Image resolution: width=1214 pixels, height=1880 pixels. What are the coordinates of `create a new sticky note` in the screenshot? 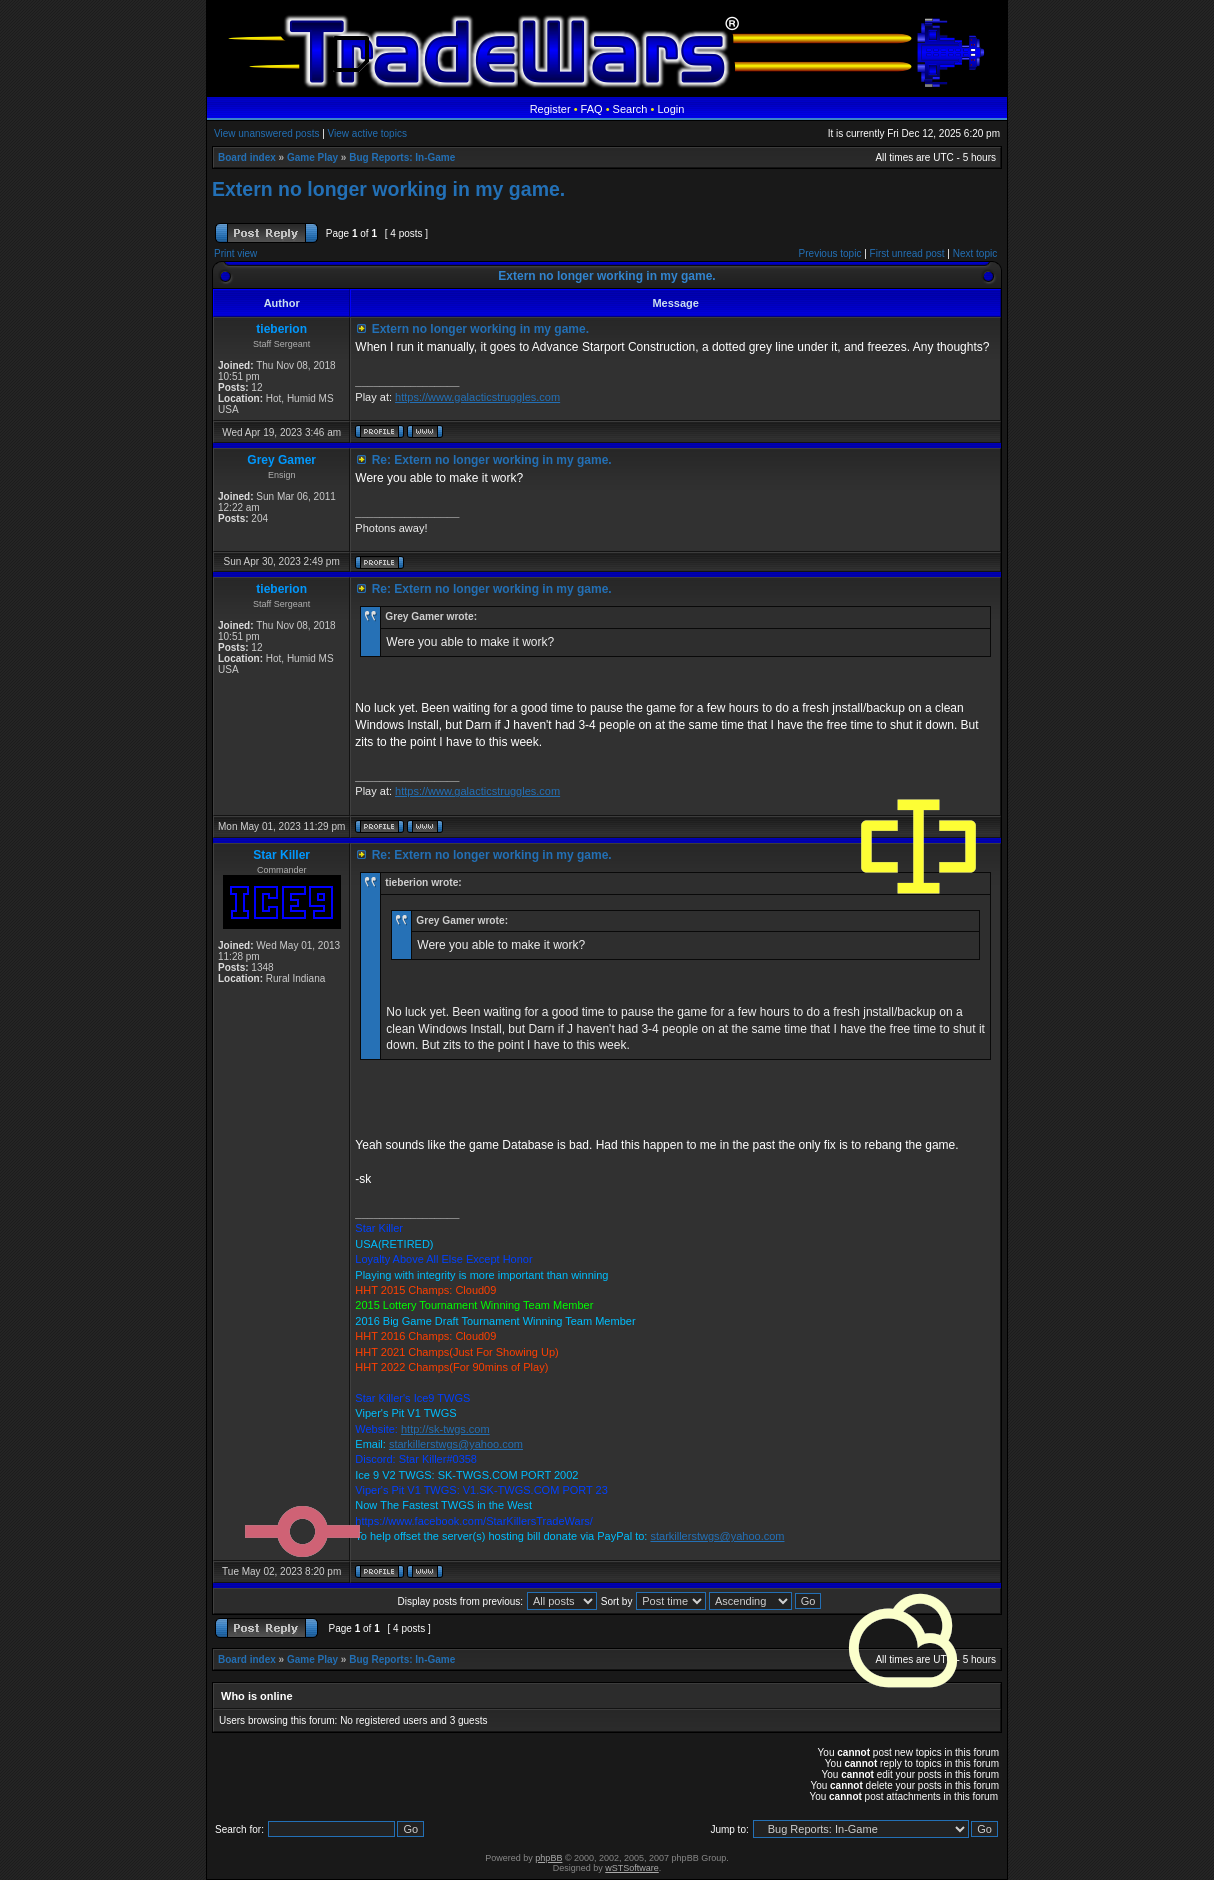 It's located at (351, 54).